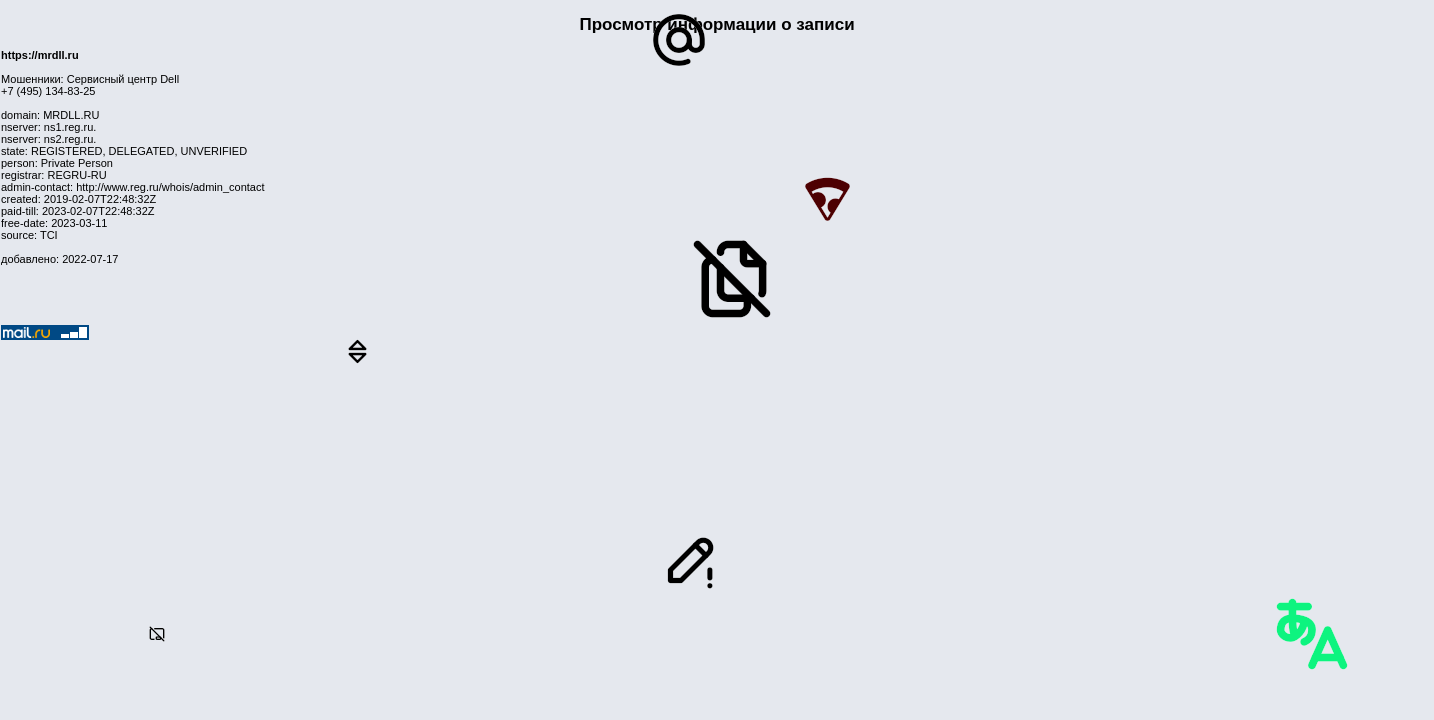 This screenshot has width=1434, height=720. I want to click on edit action requires attention, so click(691, 559).